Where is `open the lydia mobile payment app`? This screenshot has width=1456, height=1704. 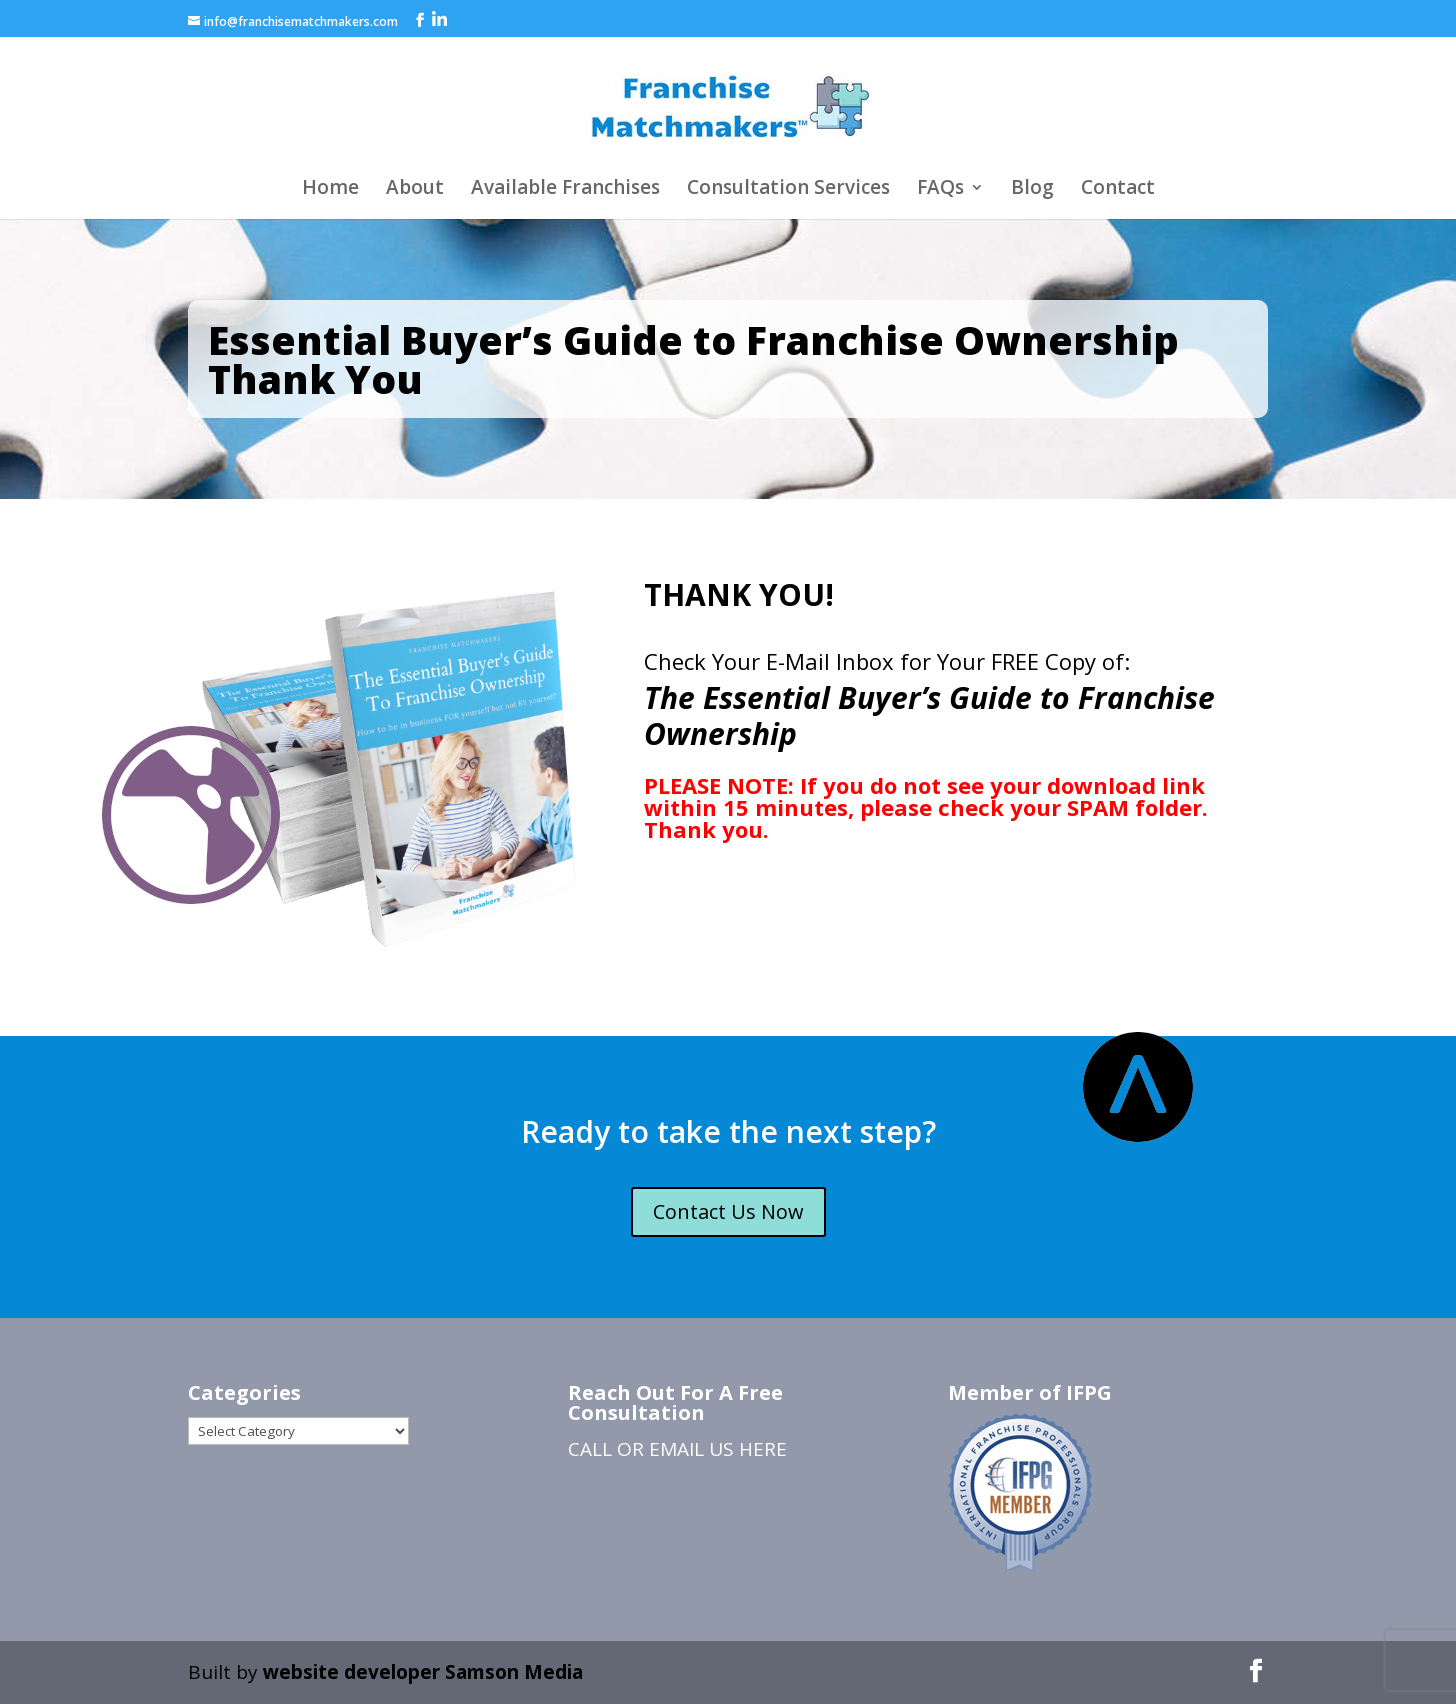
open the lydia mobile payment app is located at coordinates (1138, 1087).